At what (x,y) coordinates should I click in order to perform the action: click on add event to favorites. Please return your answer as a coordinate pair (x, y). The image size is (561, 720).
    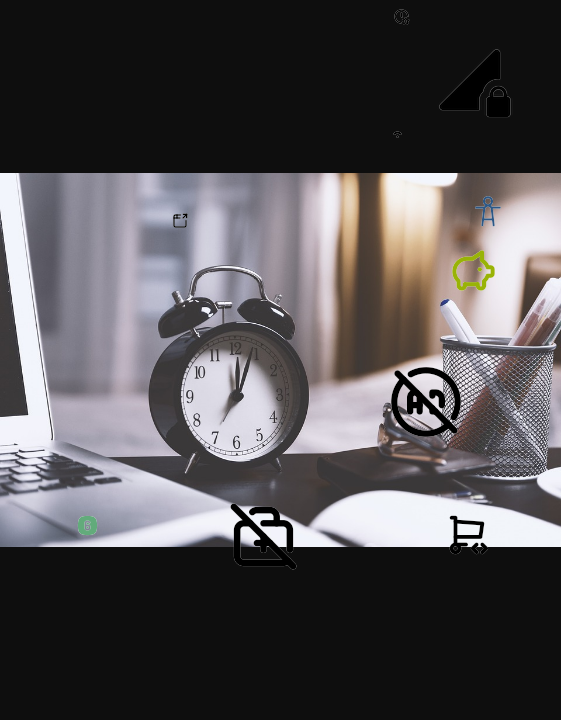
    Looking at the image, I should click on (401, 16).